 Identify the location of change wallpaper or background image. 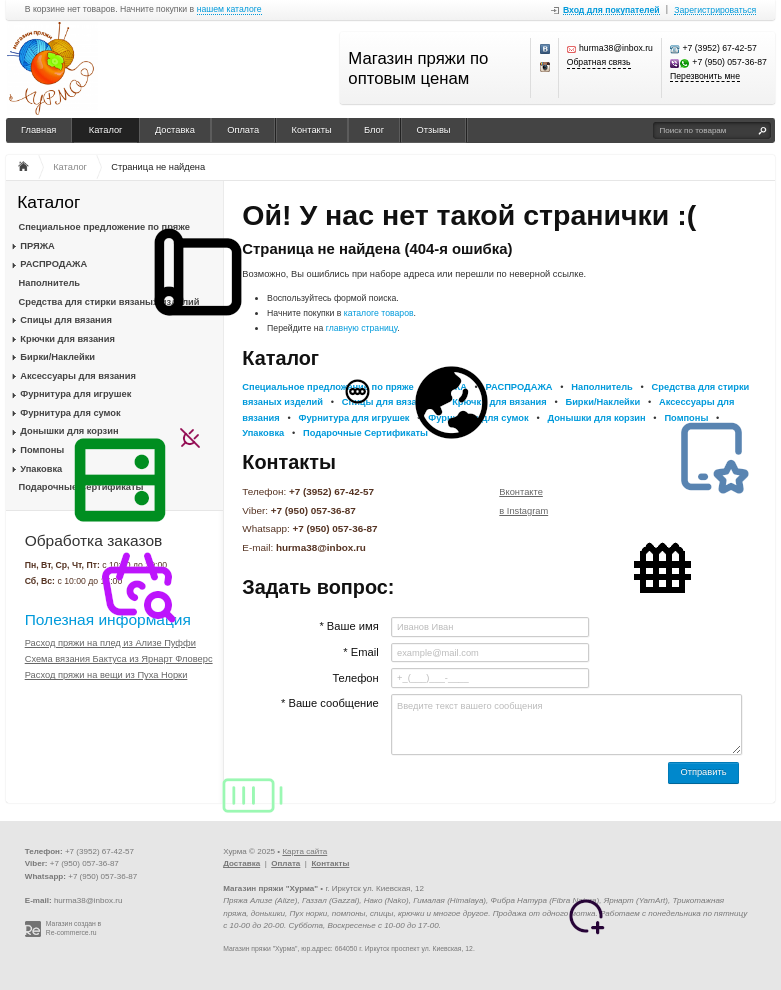
(198, 272).